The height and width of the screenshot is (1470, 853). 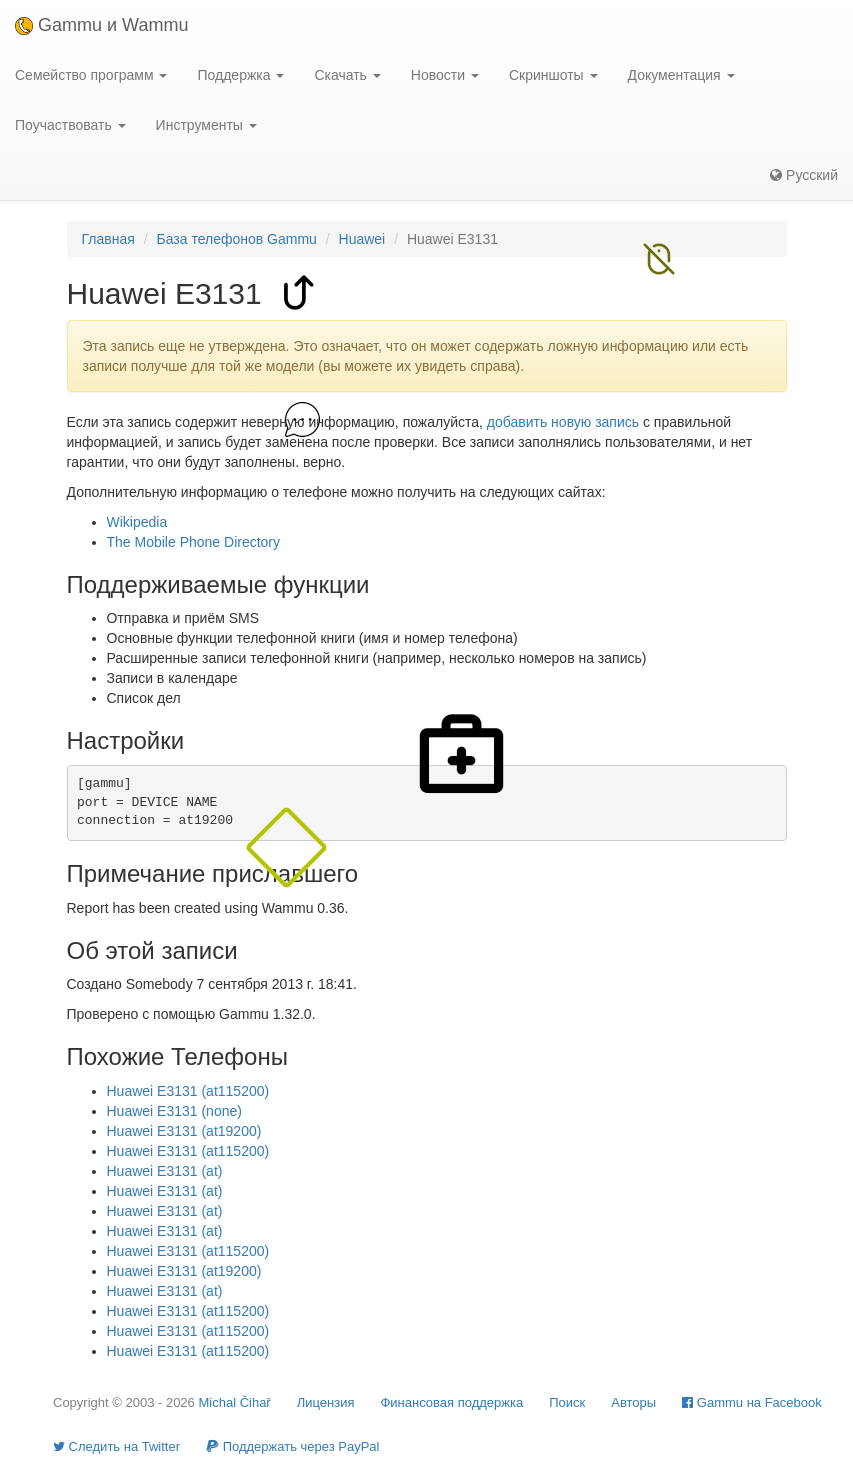 What do you see at coordinates (286, 847) in the screenshot?
I see `indicates premium or valuable content` at bounding box center [286, 847].